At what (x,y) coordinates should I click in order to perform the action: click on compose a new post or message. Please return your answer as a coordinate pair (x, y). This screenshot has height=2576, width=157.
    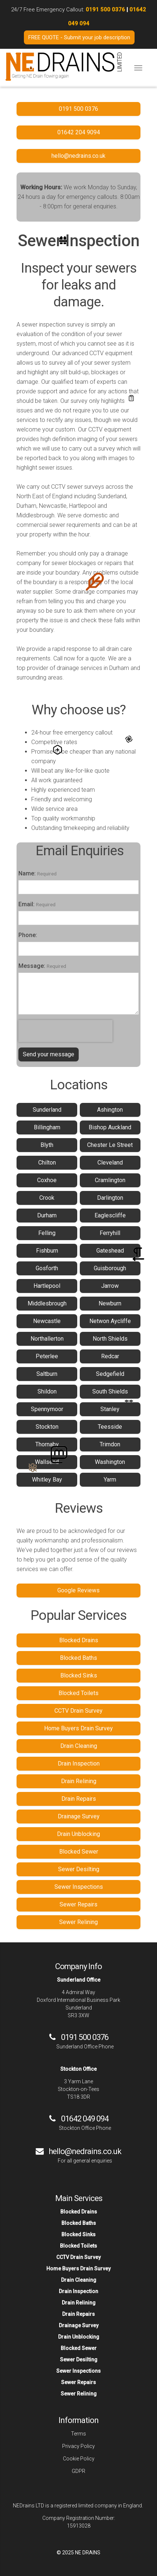
    Looking at the image, I should click on (94, 582).